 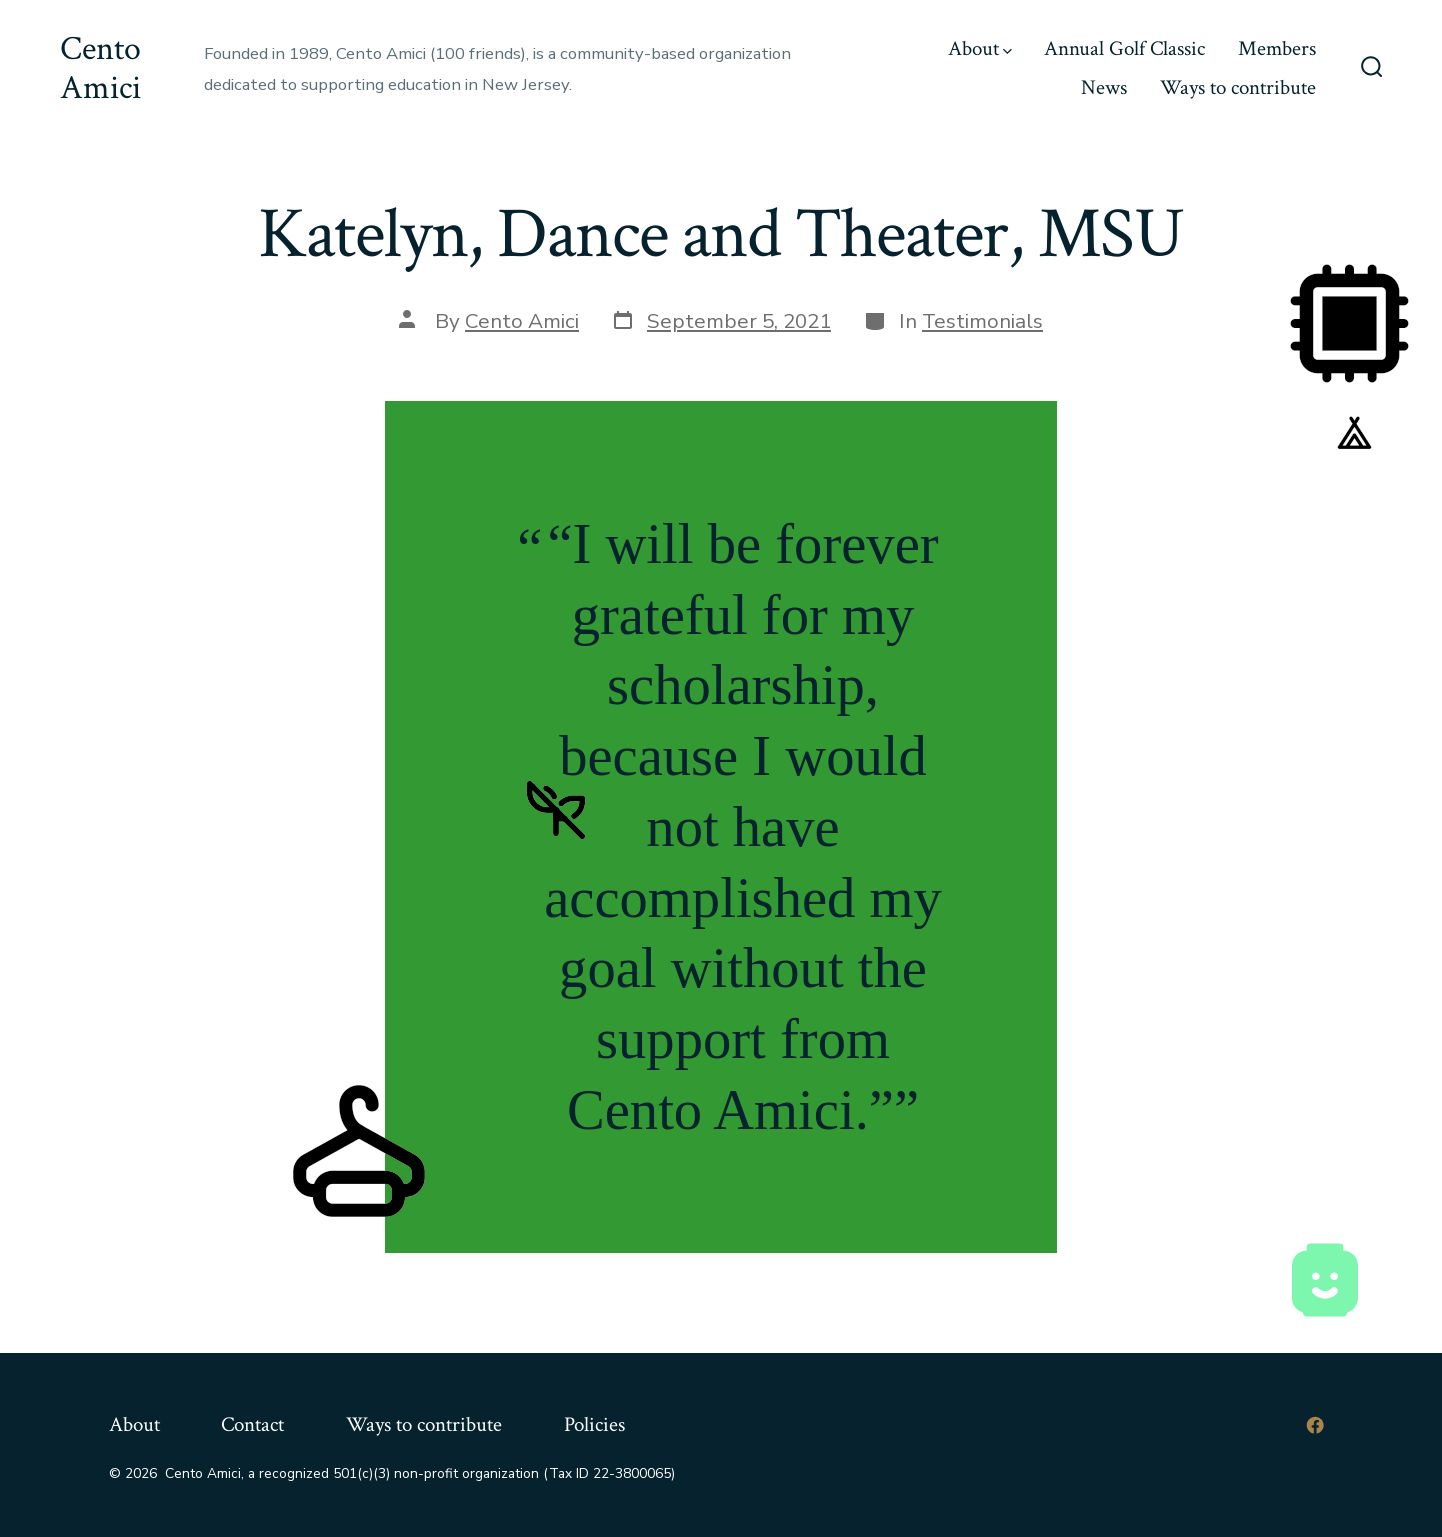 I want to click on access building blocks or modular components, so click(x=1325, y=1280).